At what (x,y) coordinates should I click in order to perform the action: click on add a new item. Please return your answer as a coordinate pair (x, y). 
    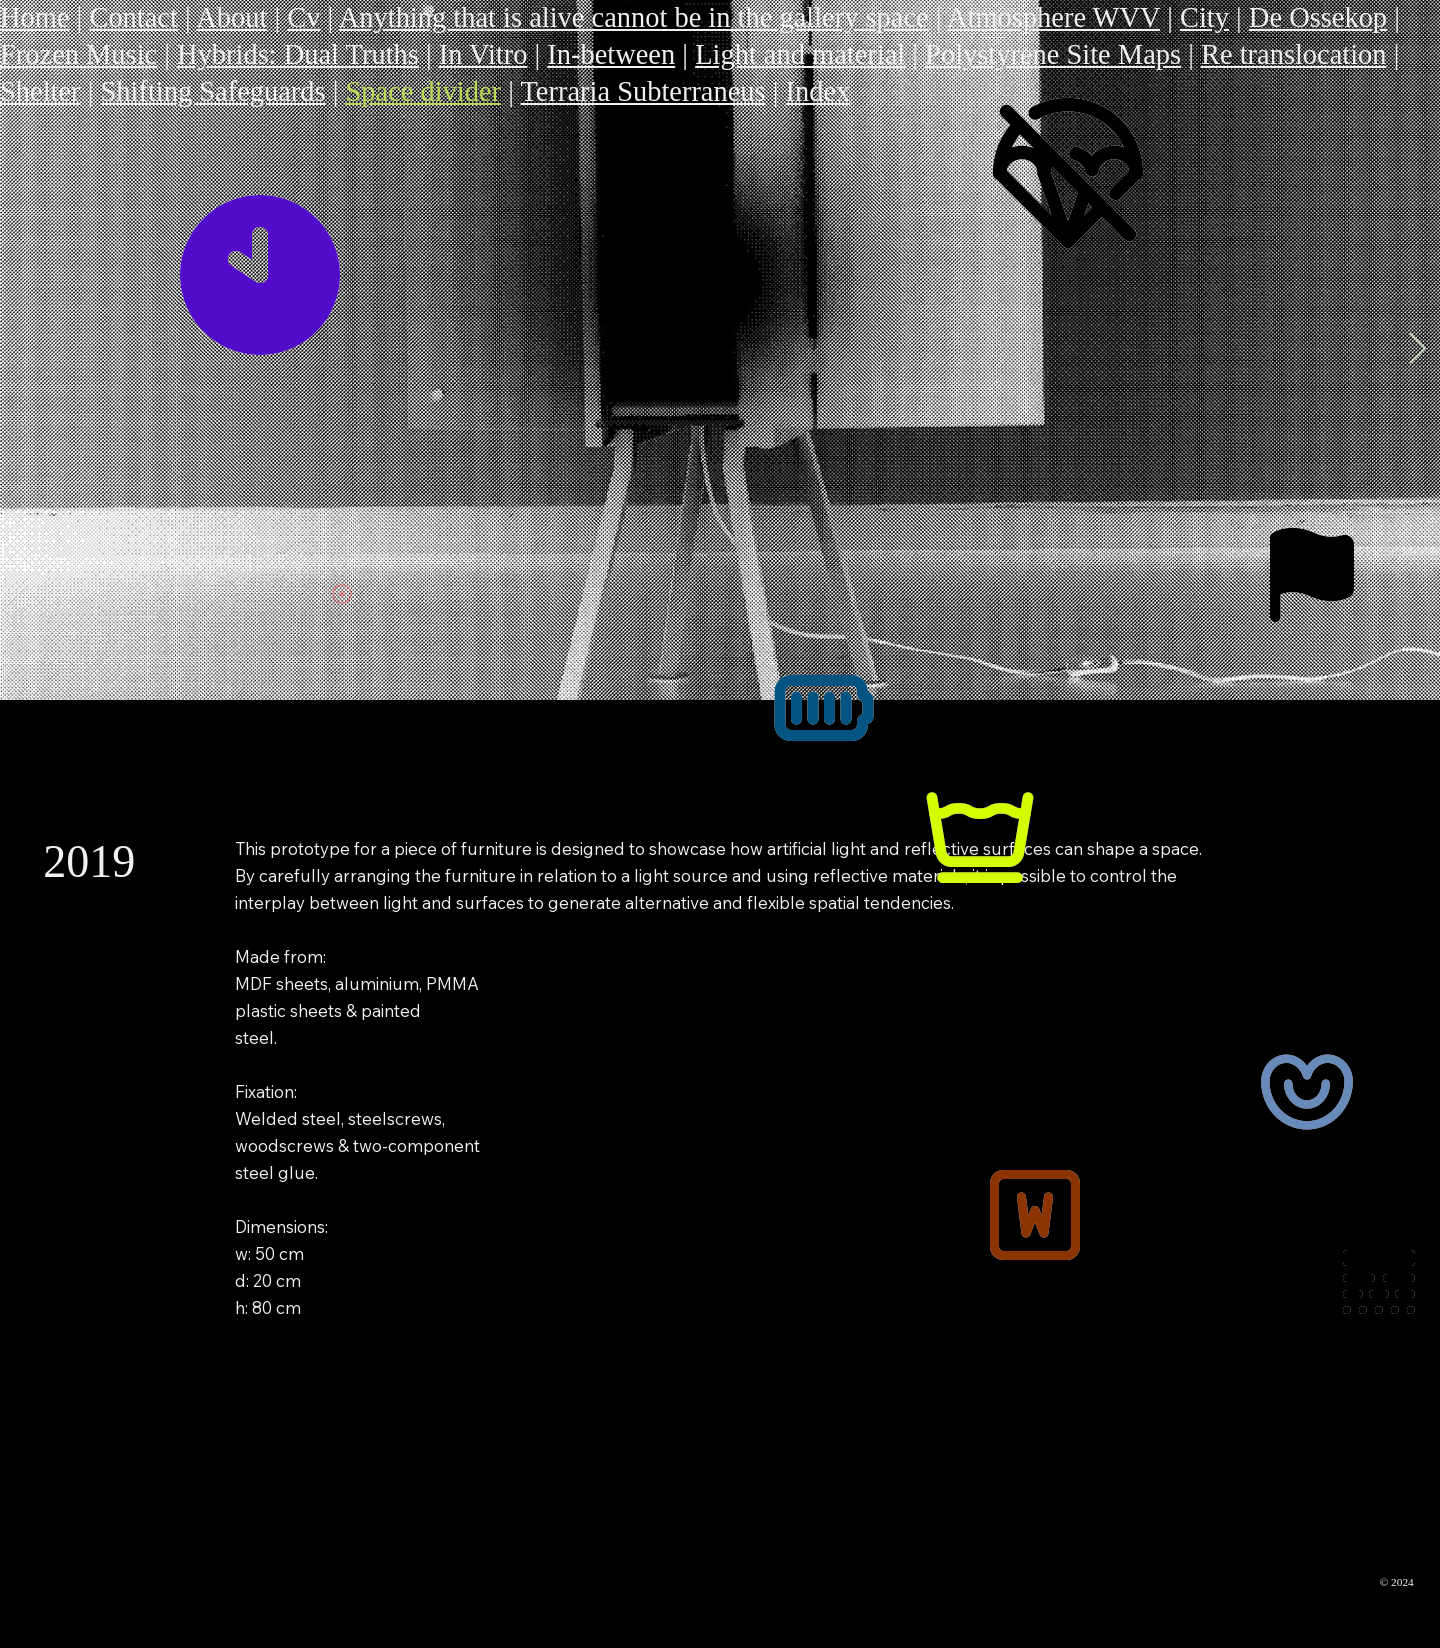
    Looking at the image, I should click on (342, 594).